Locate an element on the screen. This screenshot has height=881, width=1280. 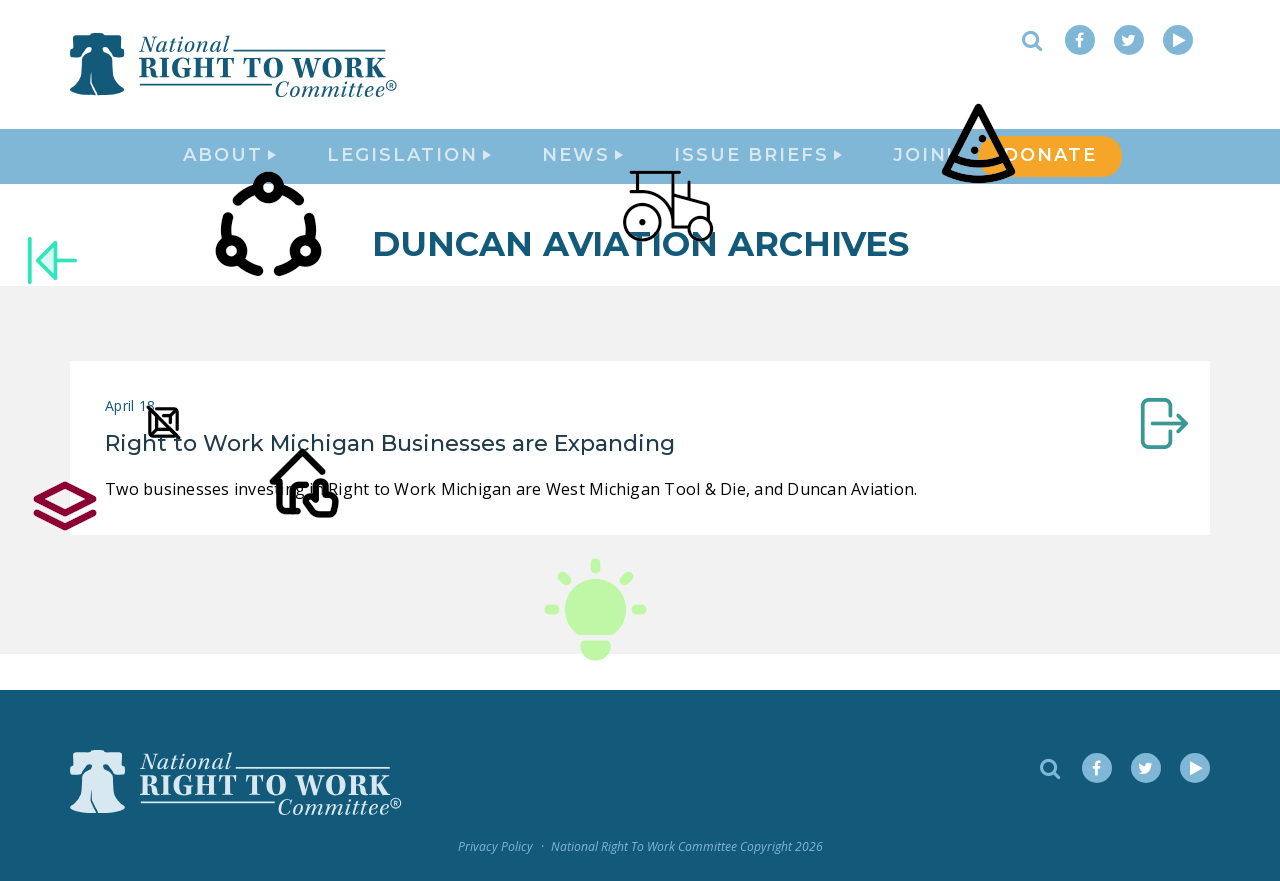
go back to the beginning is located at coordinates (51, 260).